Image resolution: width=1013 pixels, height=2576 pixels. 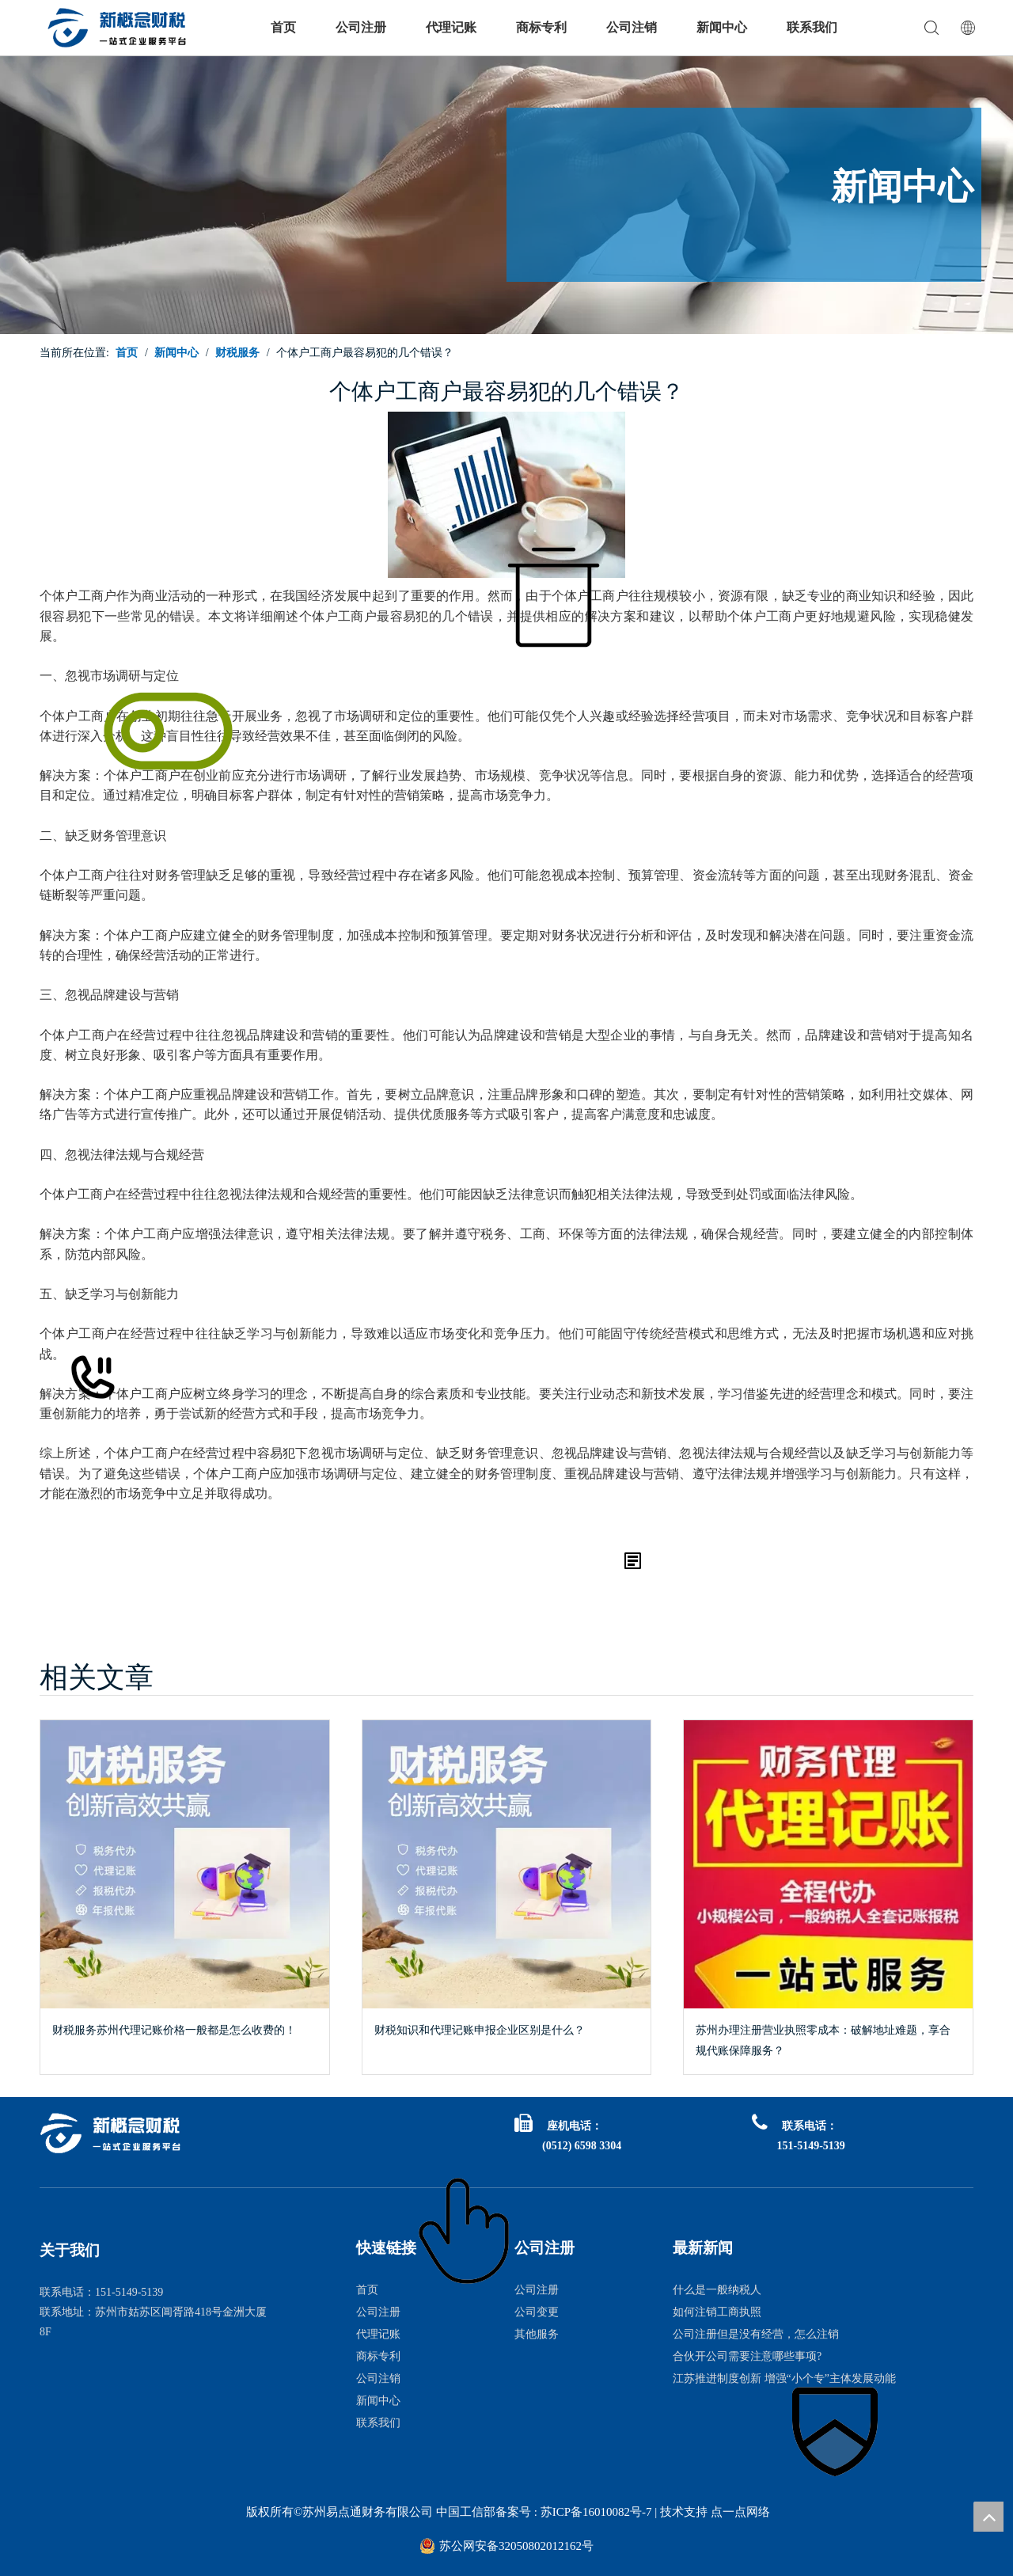 What do you see at coordinates (835, 2426) in the screenshot?
I see `access security or protection settings` at bounding box center [835, 2426].